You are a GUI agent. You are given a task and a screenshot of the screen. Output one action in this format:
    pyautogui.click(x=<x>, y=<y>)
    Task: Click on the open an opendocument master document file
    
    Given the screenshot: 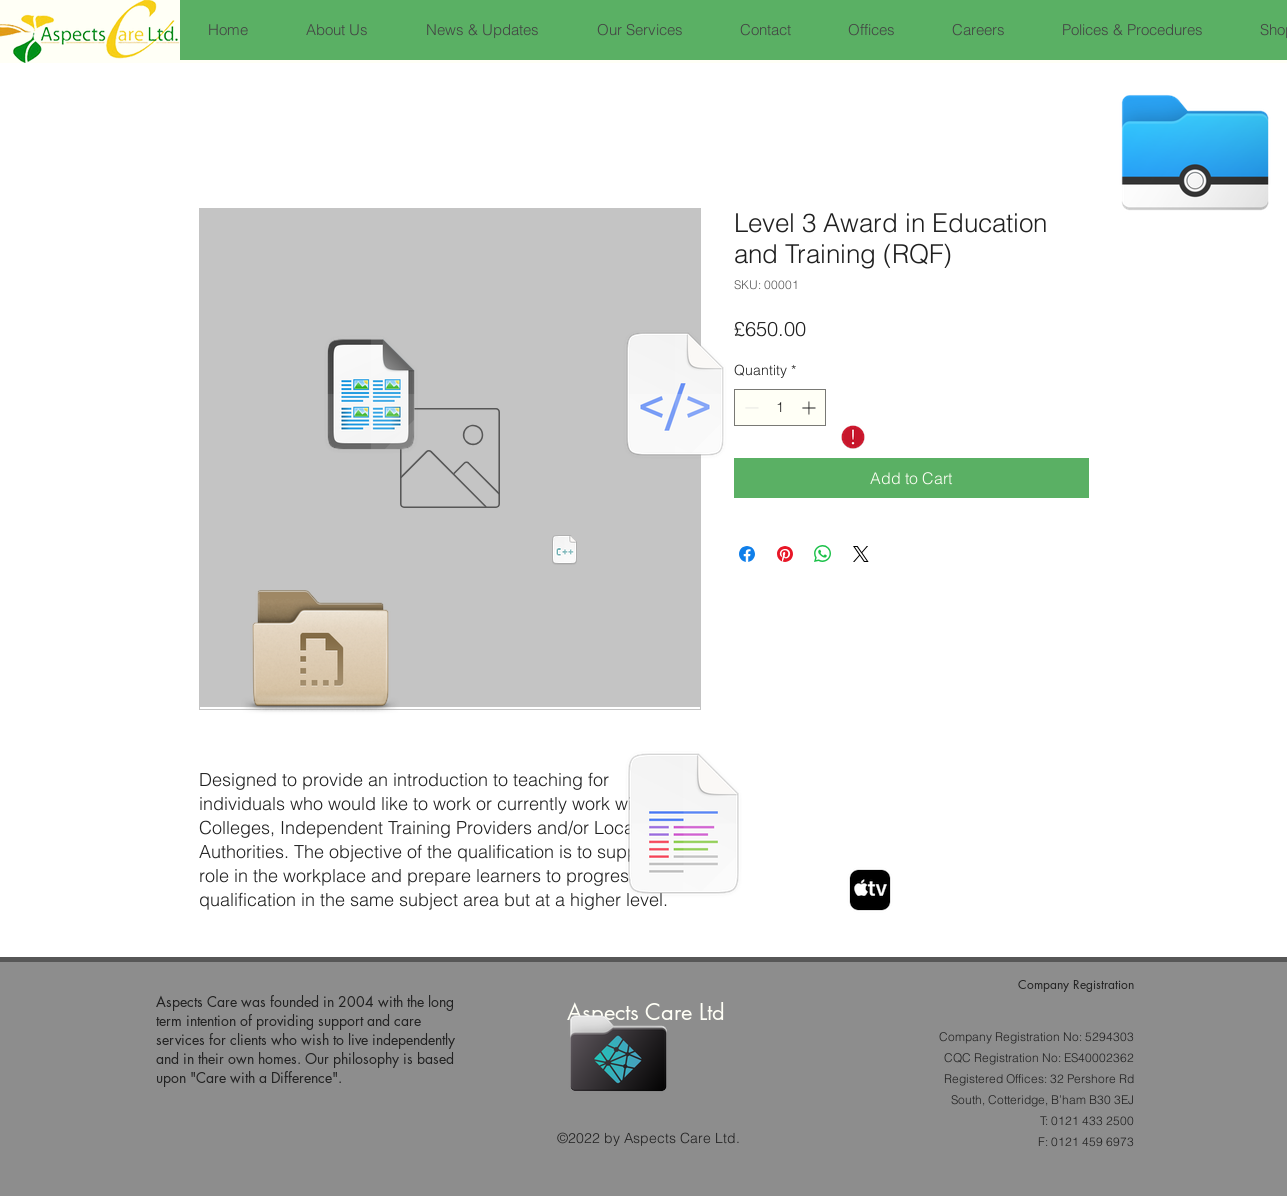 What is the action you would take?
    pyautogui.click(x=371, y=394)
    